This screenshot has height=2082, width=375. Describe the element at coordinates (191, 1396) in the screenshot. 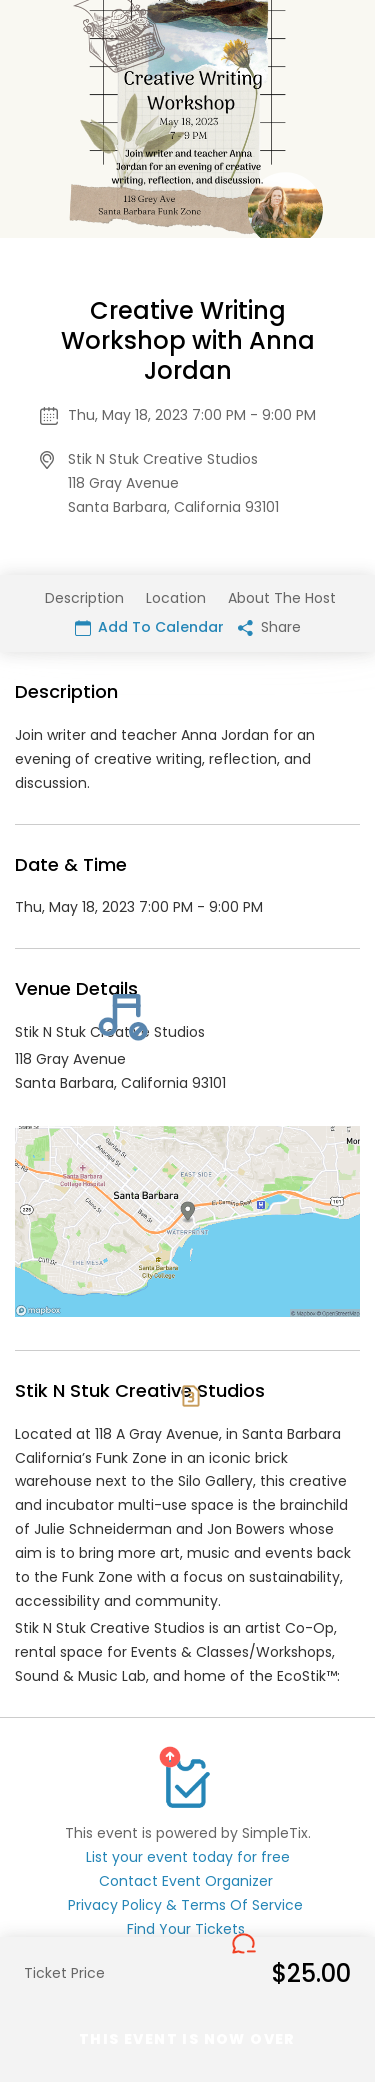

I see `SIM card slot 3` at that location.